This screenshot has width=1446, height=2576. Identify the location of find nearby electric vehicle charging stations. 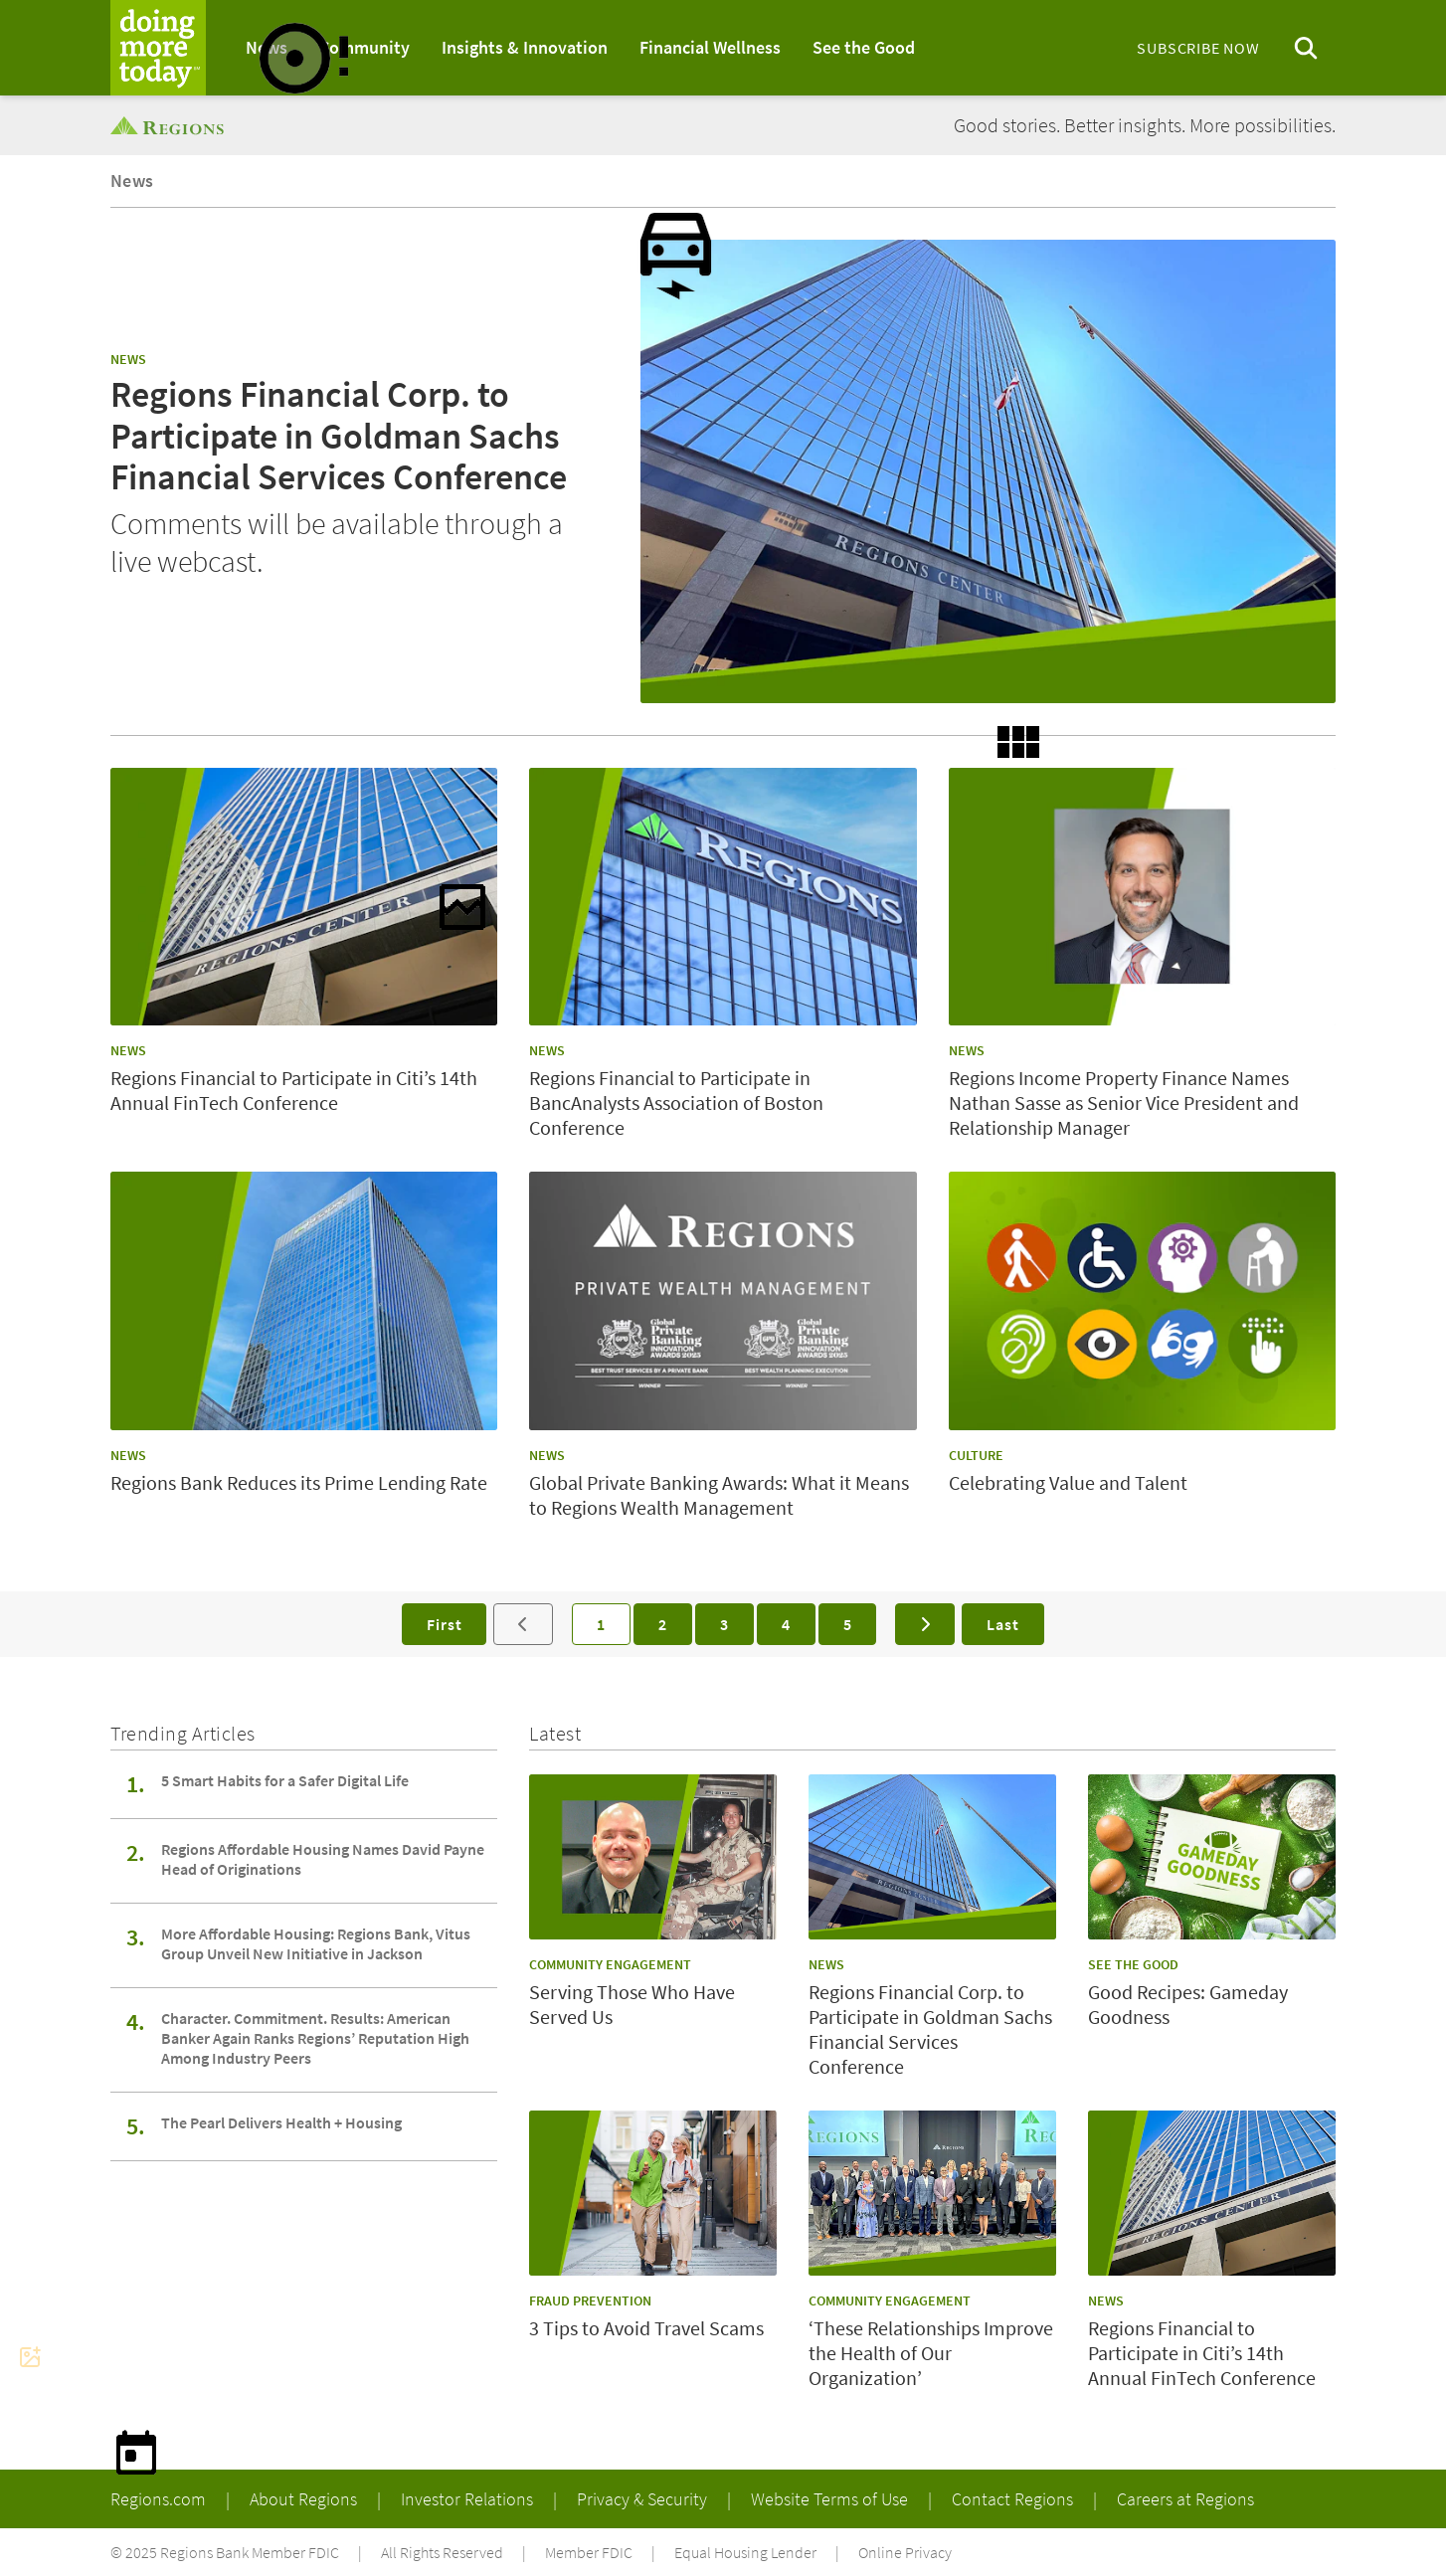
(675, 256).